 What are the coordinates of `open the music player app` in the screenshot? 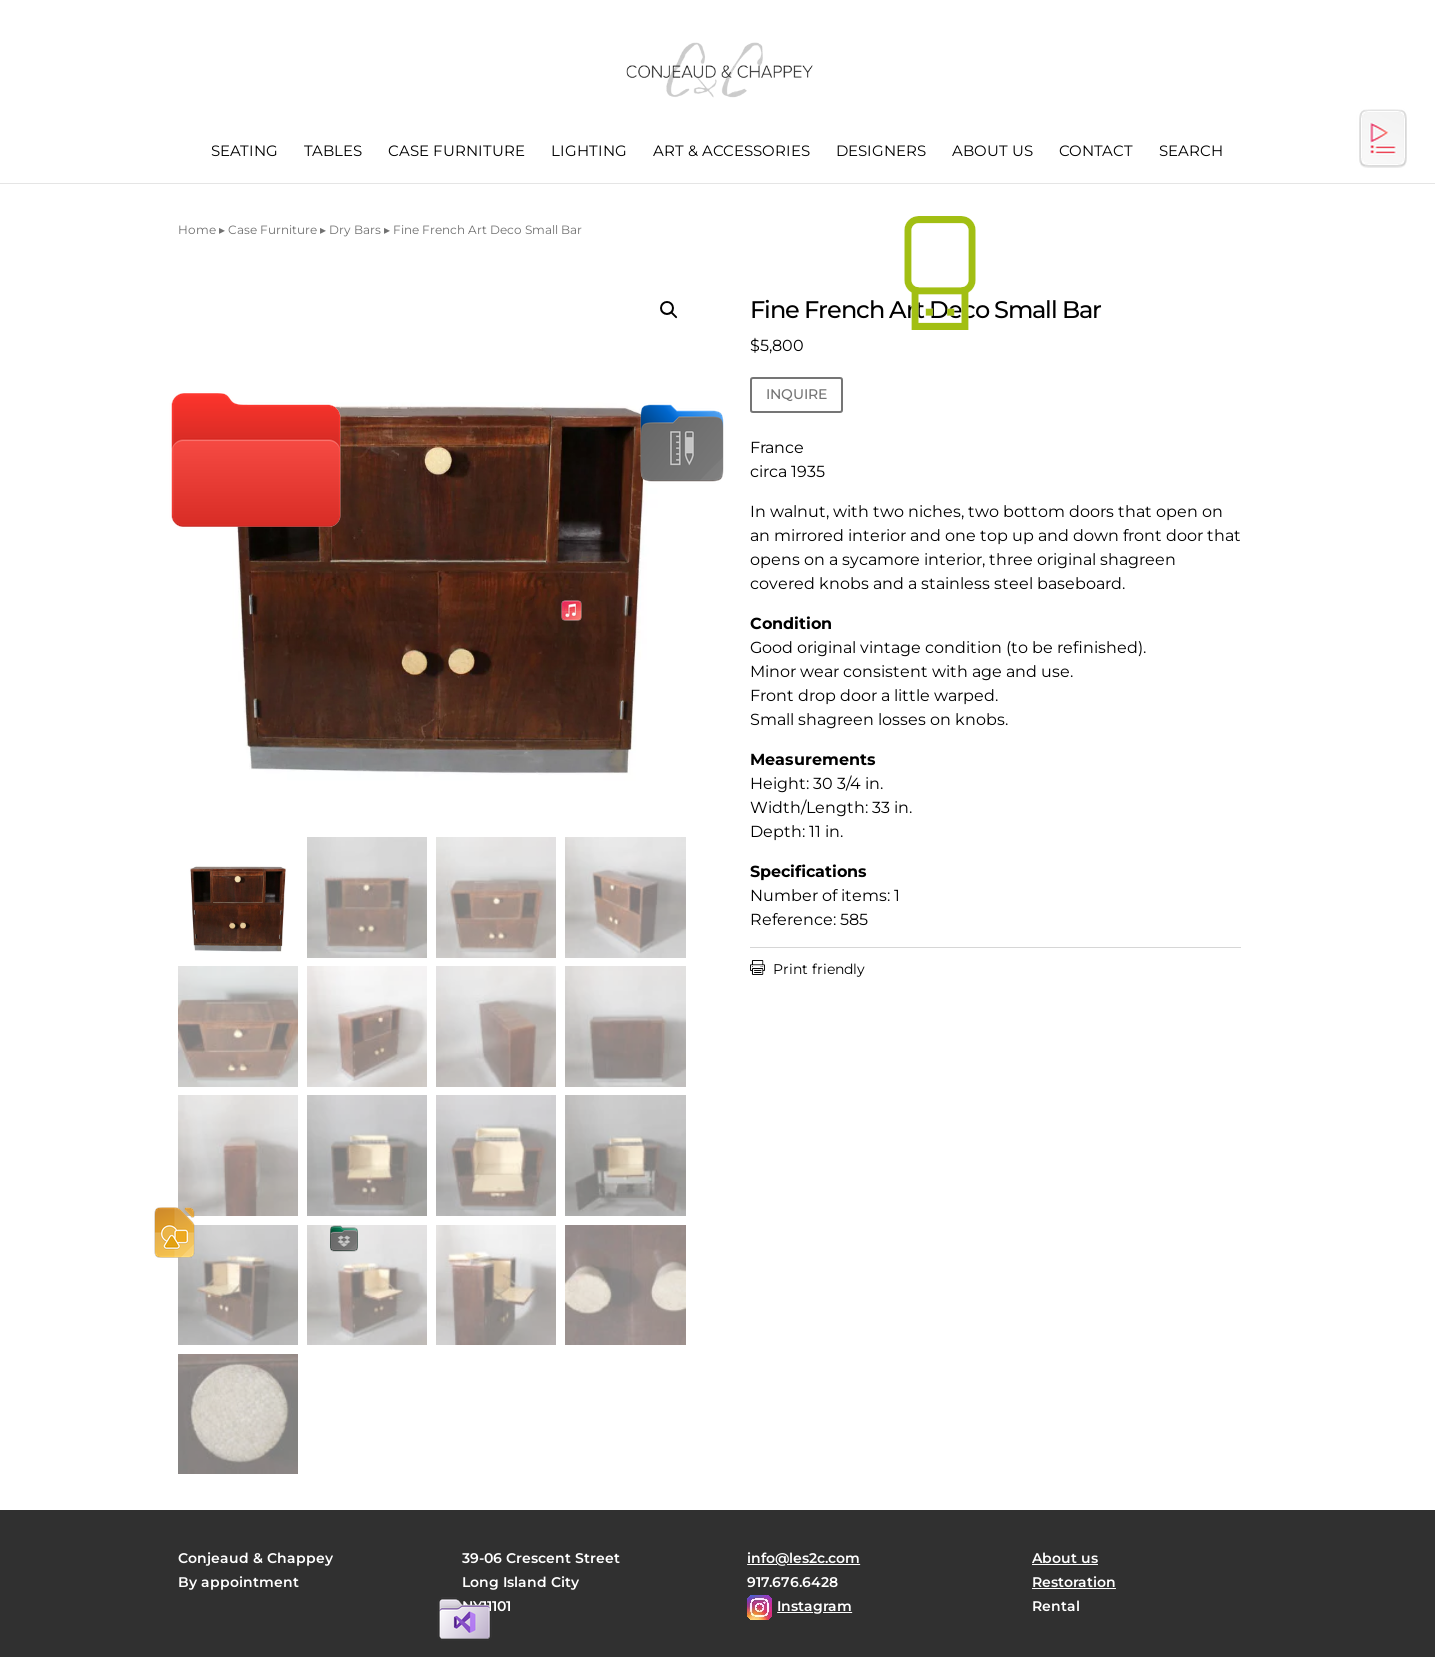 It's located at (571, 610).